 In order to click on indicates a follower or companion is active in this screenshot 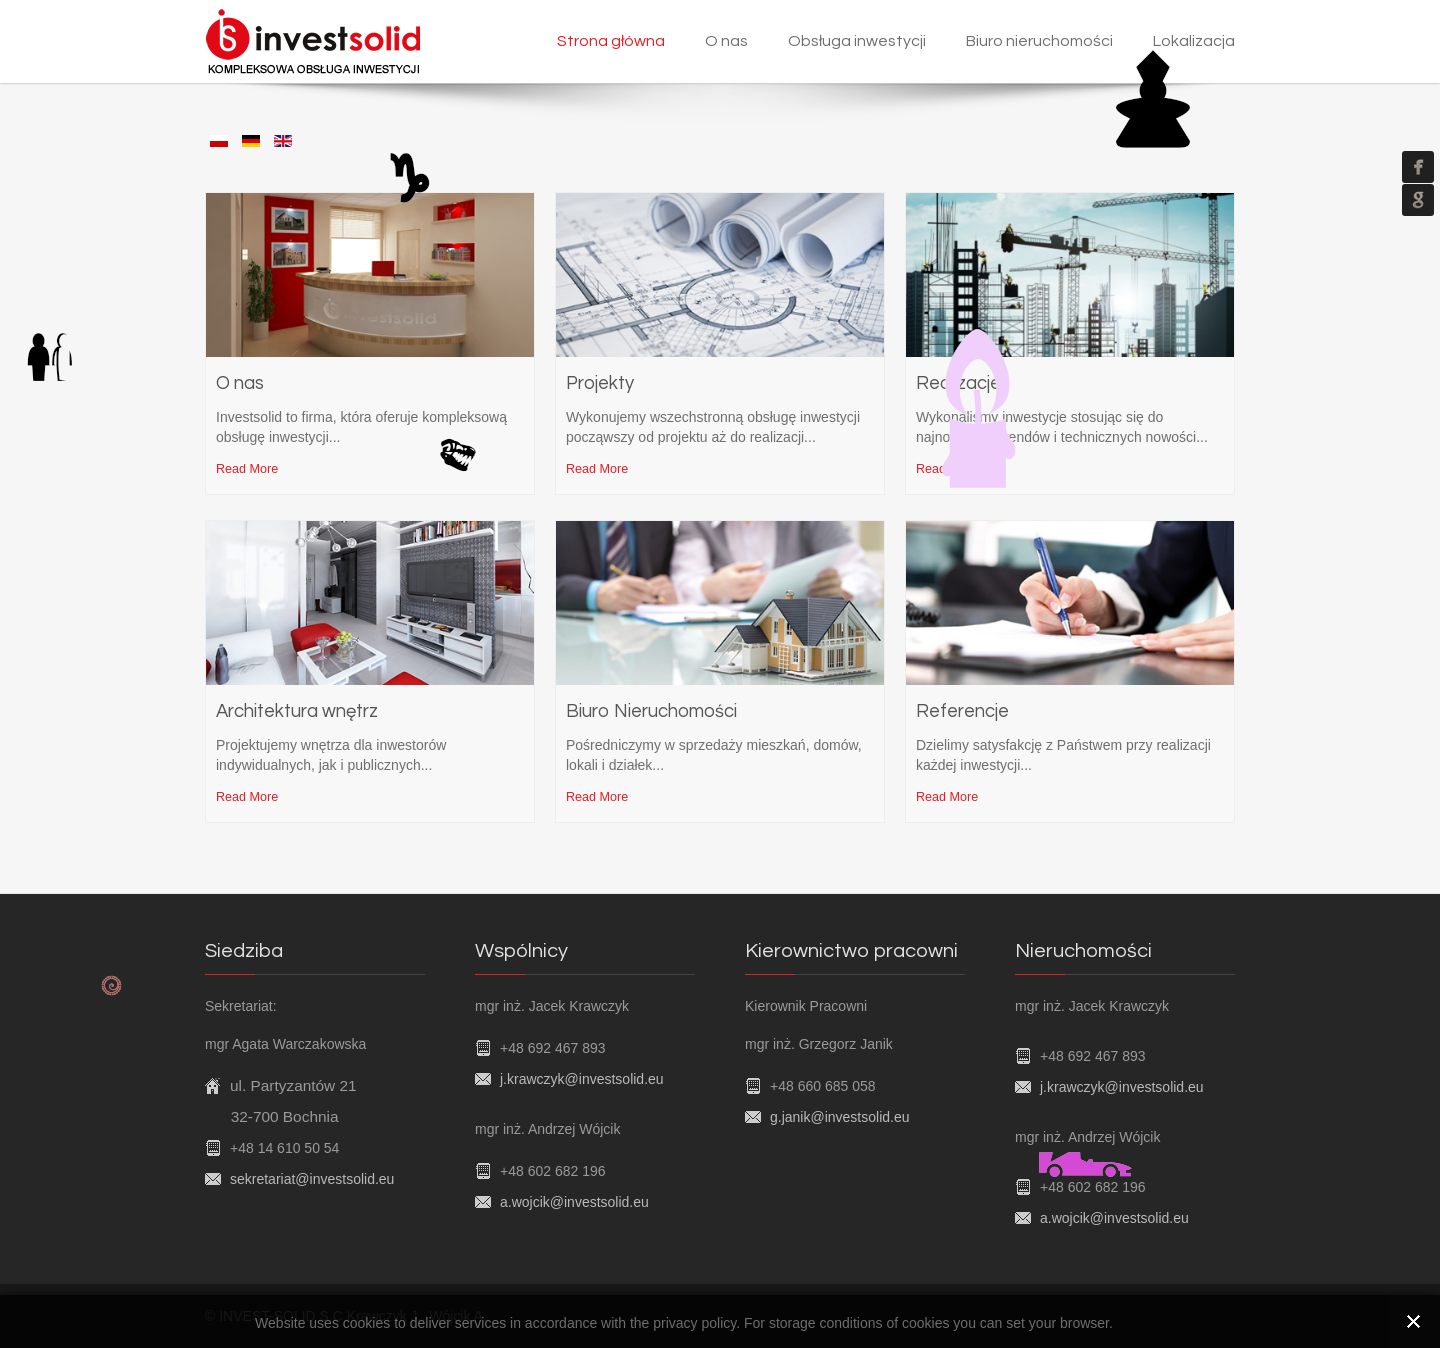, I will do `click(51, 357)`.